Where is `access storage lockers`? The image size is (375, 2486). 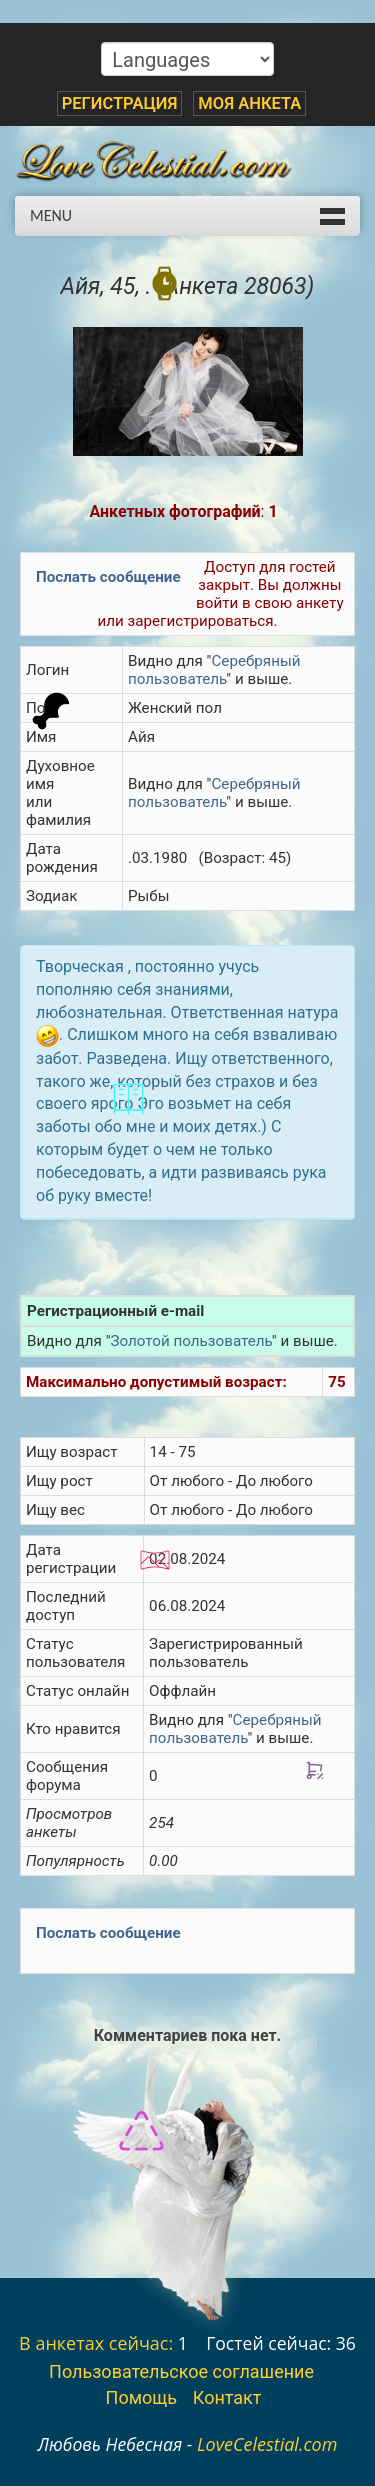 access storage lockers is located at coordinates (128, 1098).